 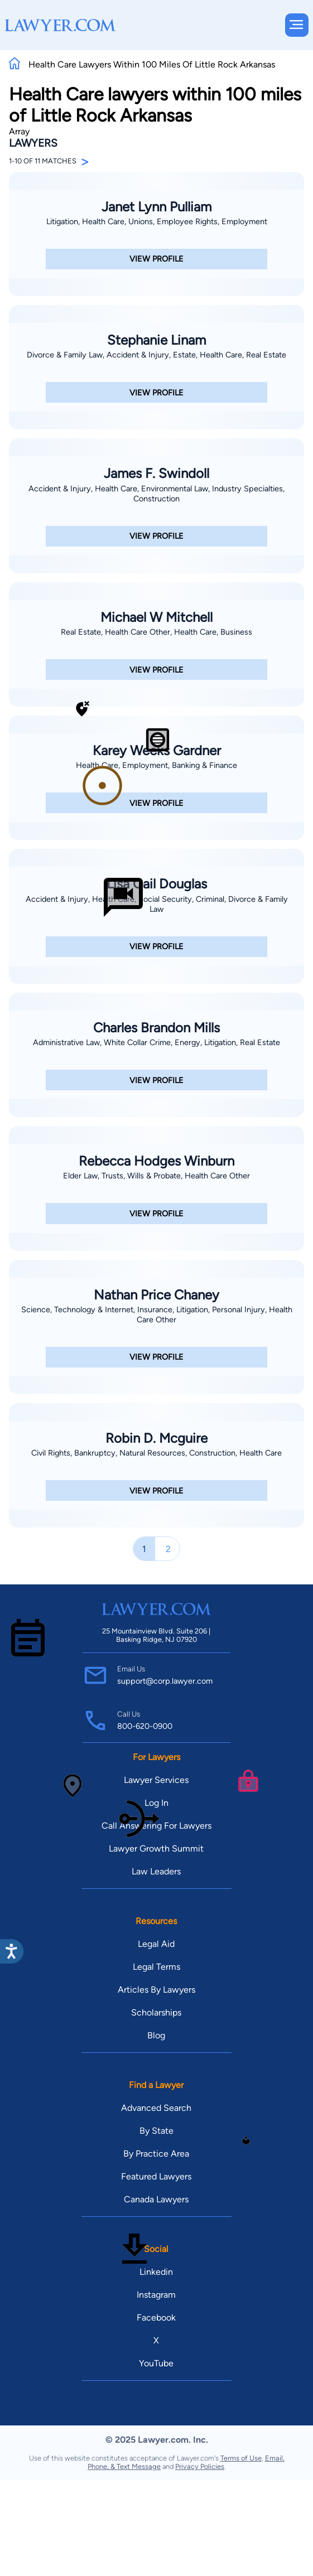 What do you see at coordinates (139, 1819) in the screenshot?
I see `network address translation settings` at bounding box center [139, 1819].